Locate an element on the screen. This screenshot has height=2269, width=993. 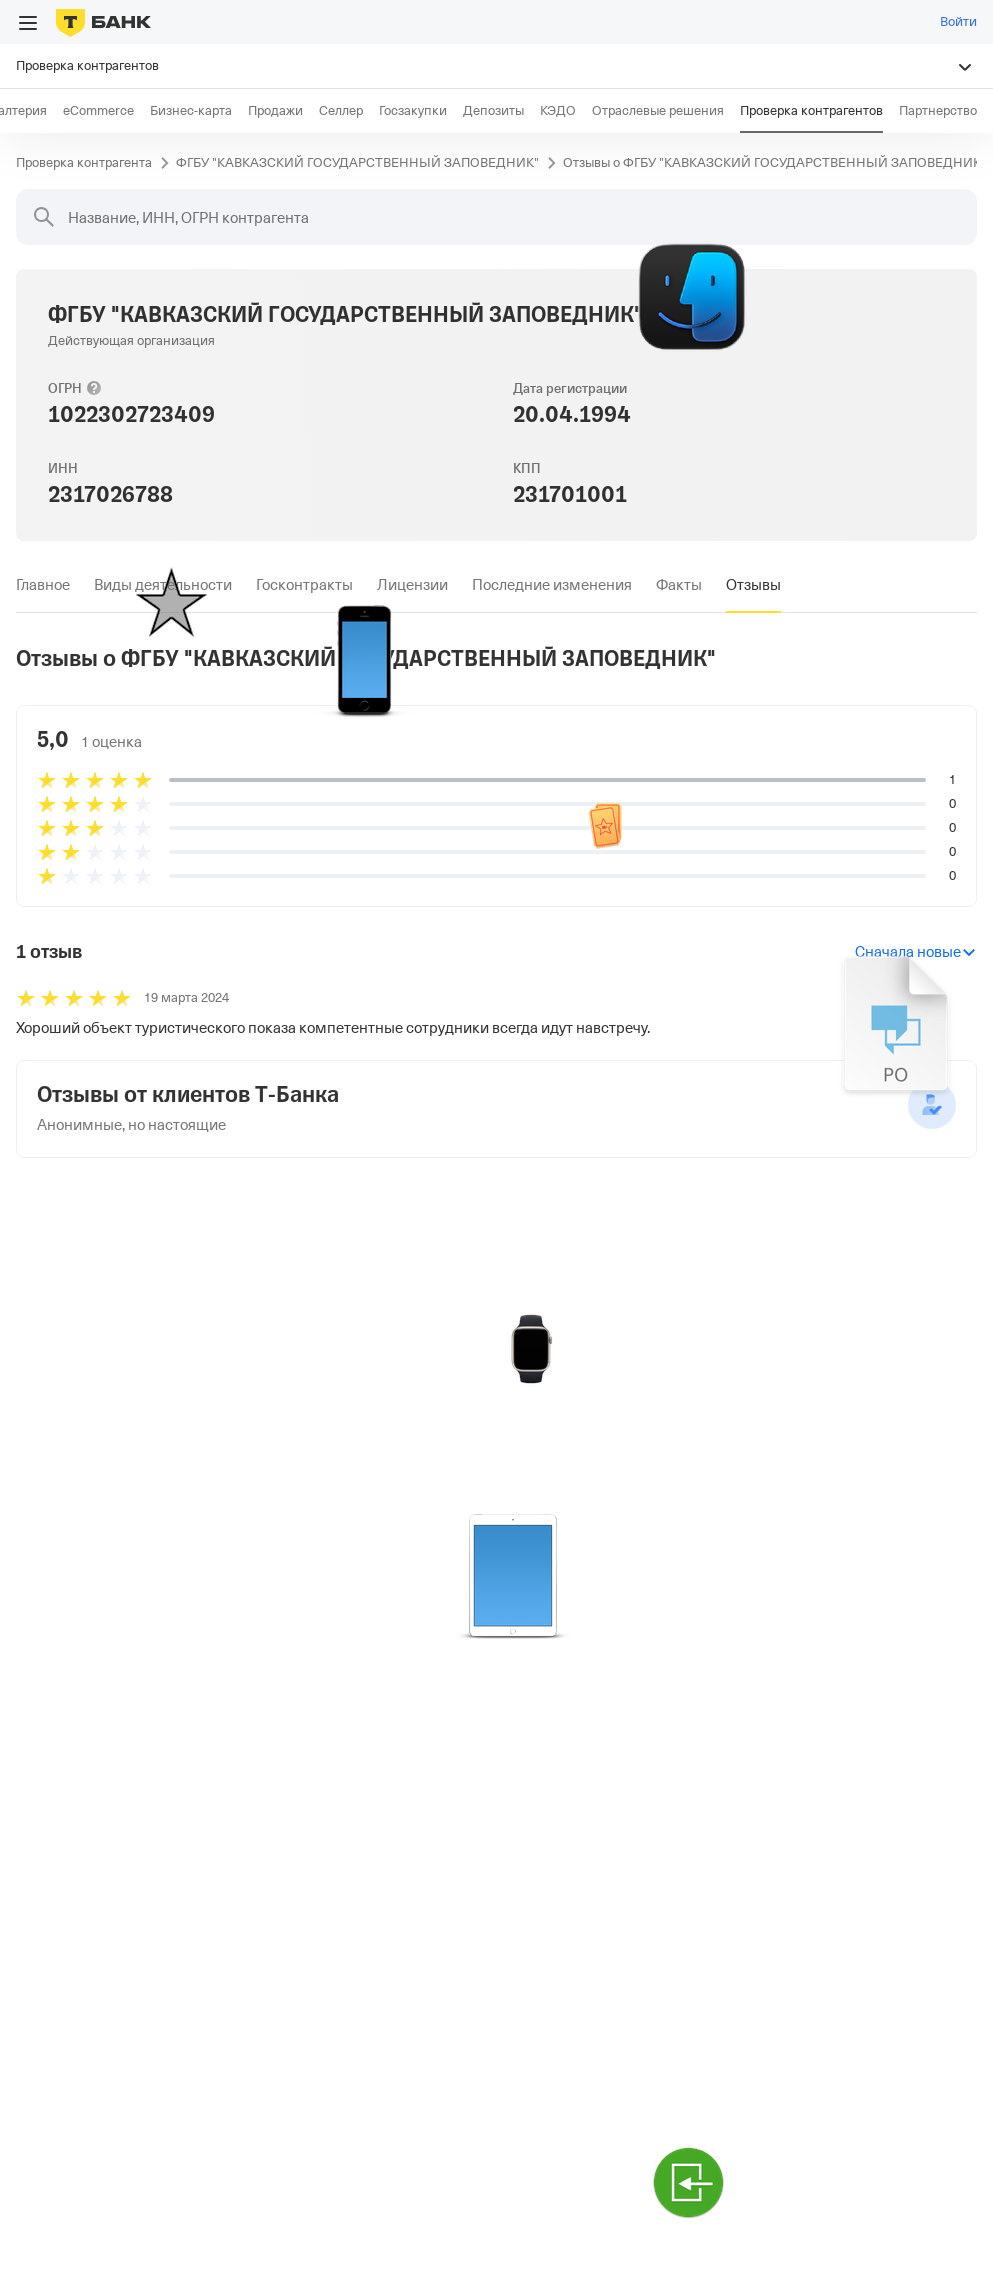
connected iPhone device is located at coordinates (364, 661).